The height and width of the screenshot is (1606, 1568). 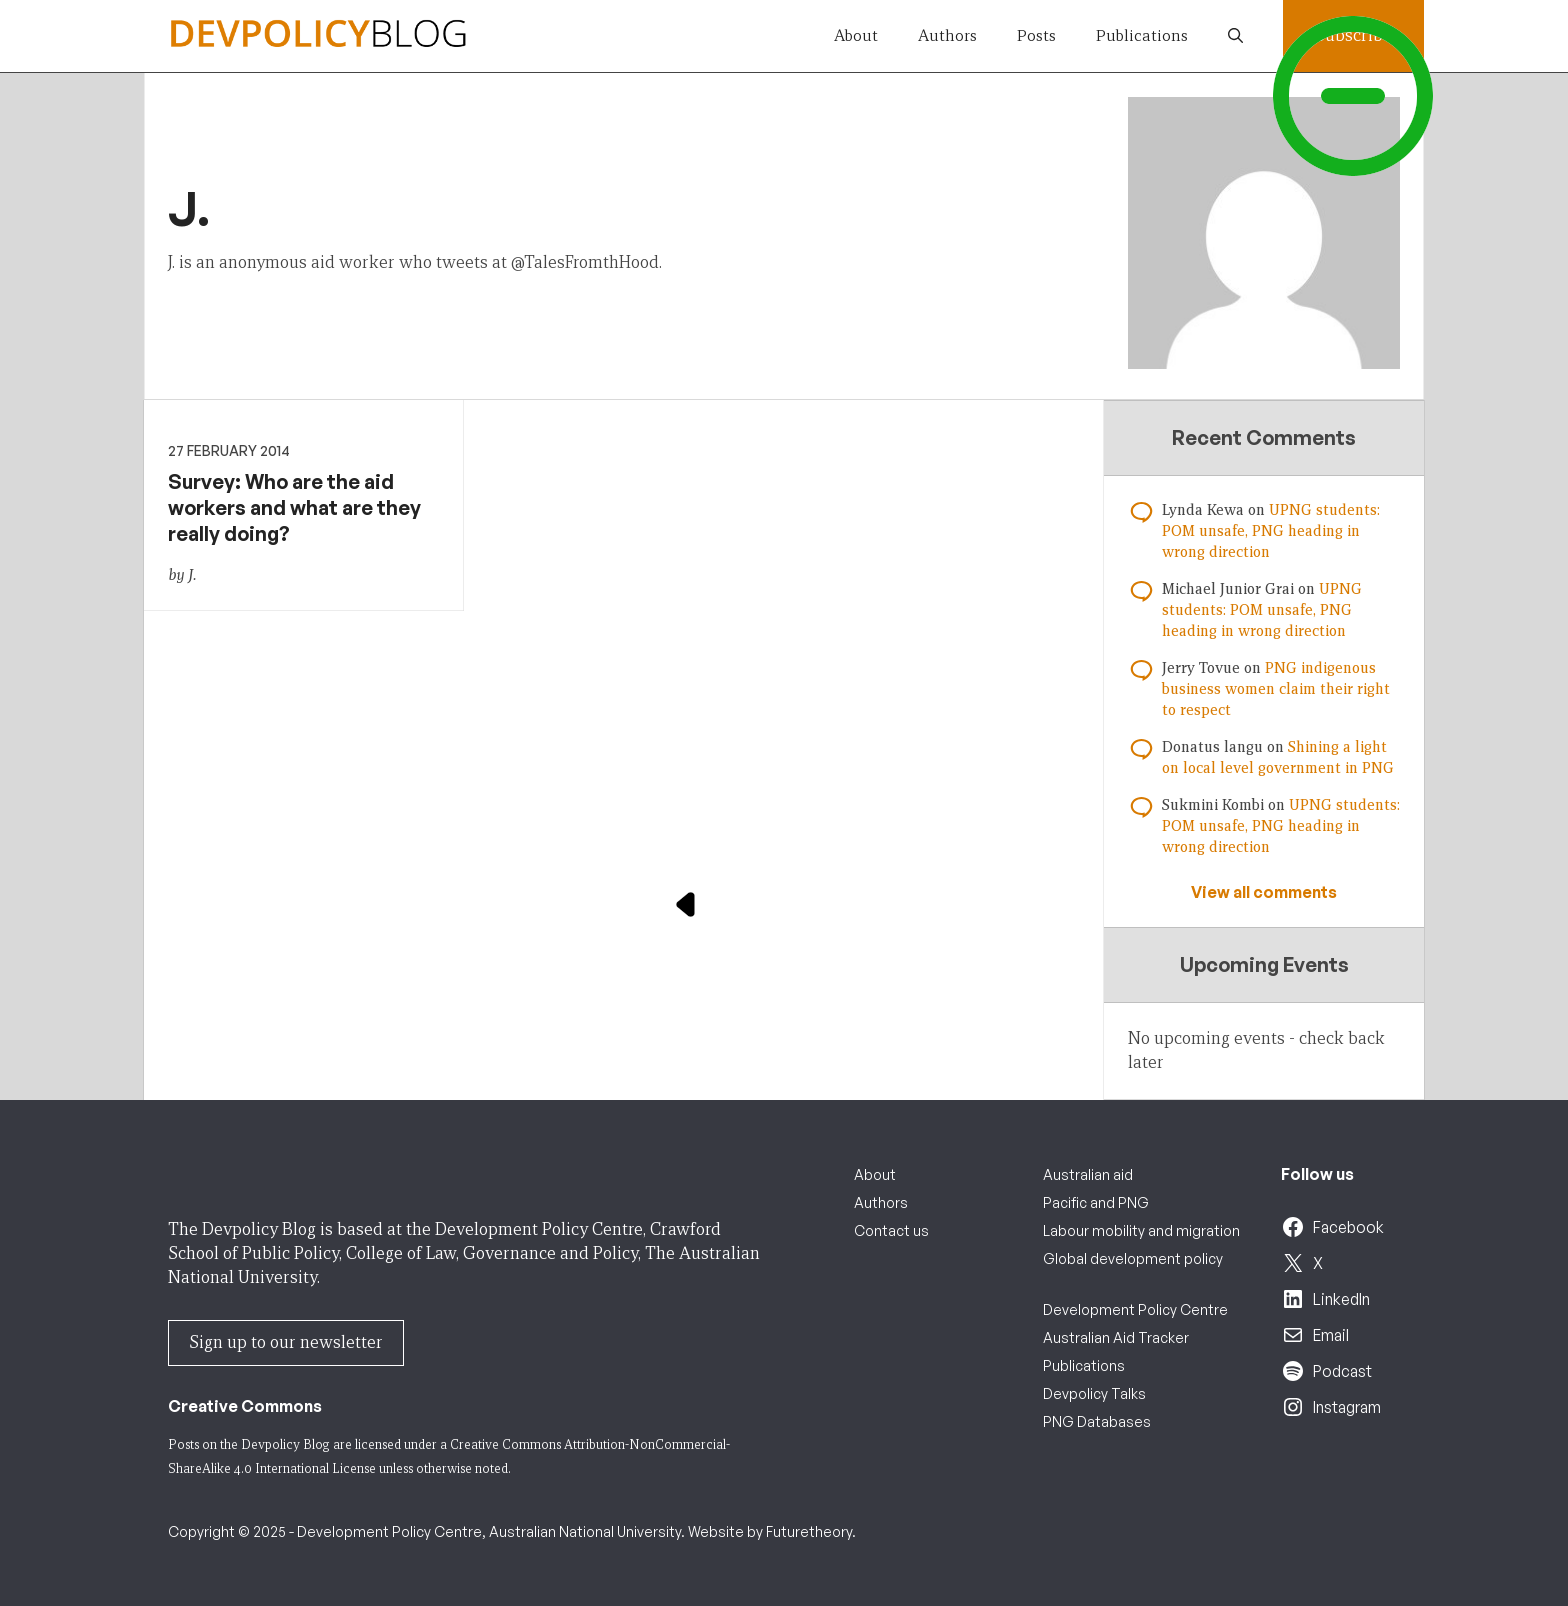 What do you see at coordinates (687, 904) in the screenshot?
I see `go back to the previous screen` at bounding box center [687, 904].